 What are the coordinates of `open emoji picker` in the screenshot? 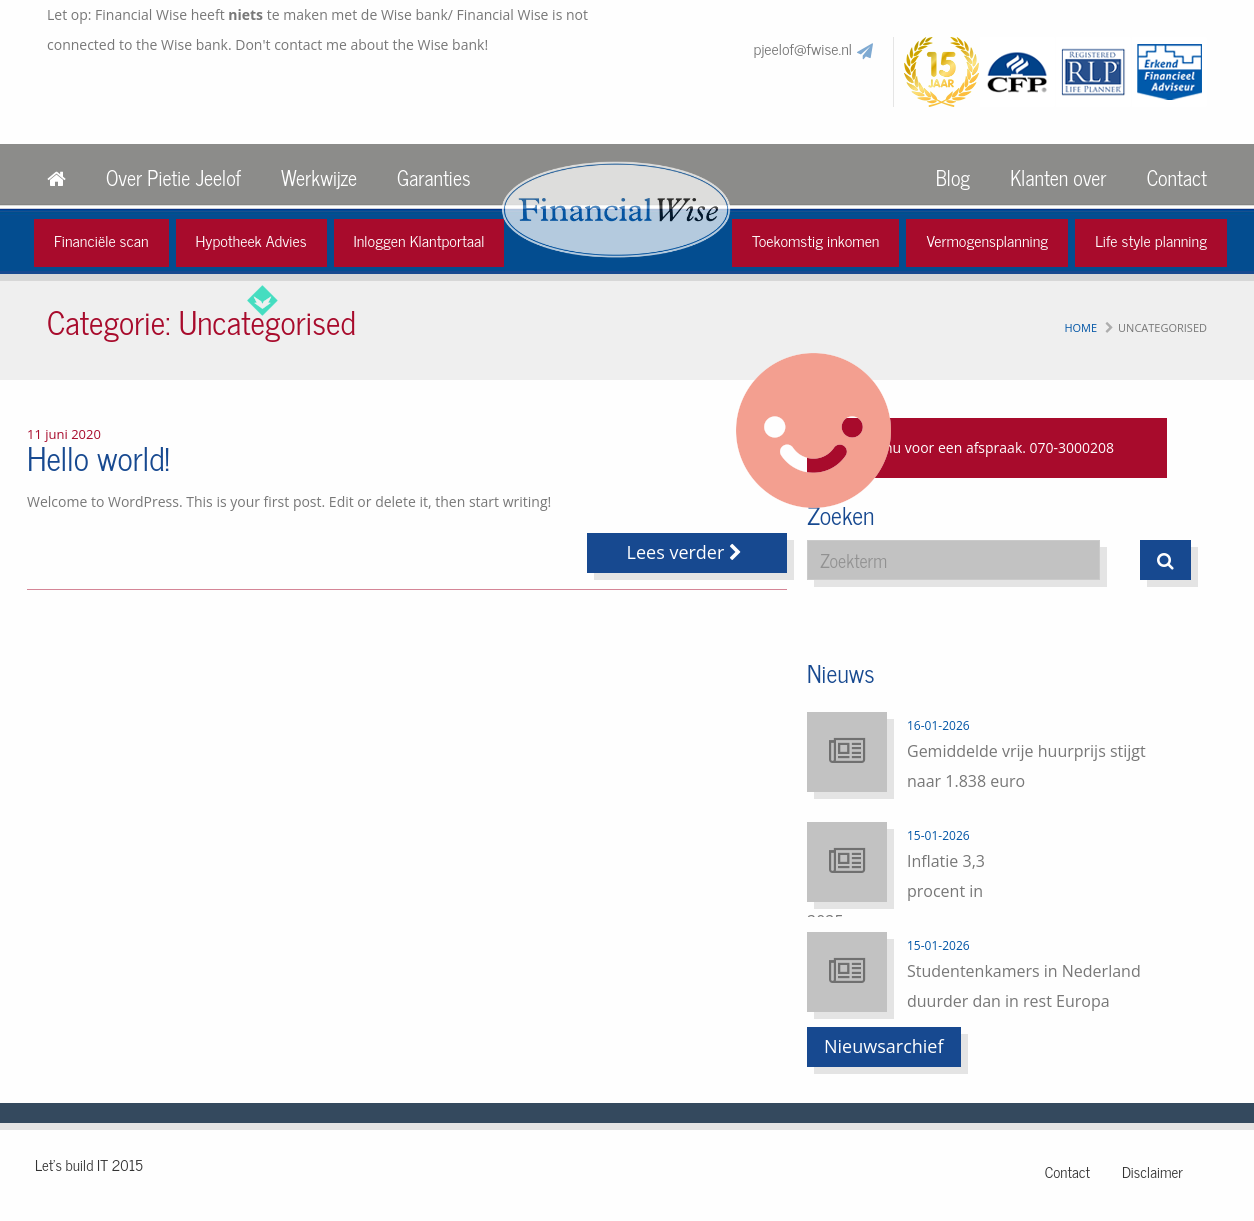 It's located at (813, 430).